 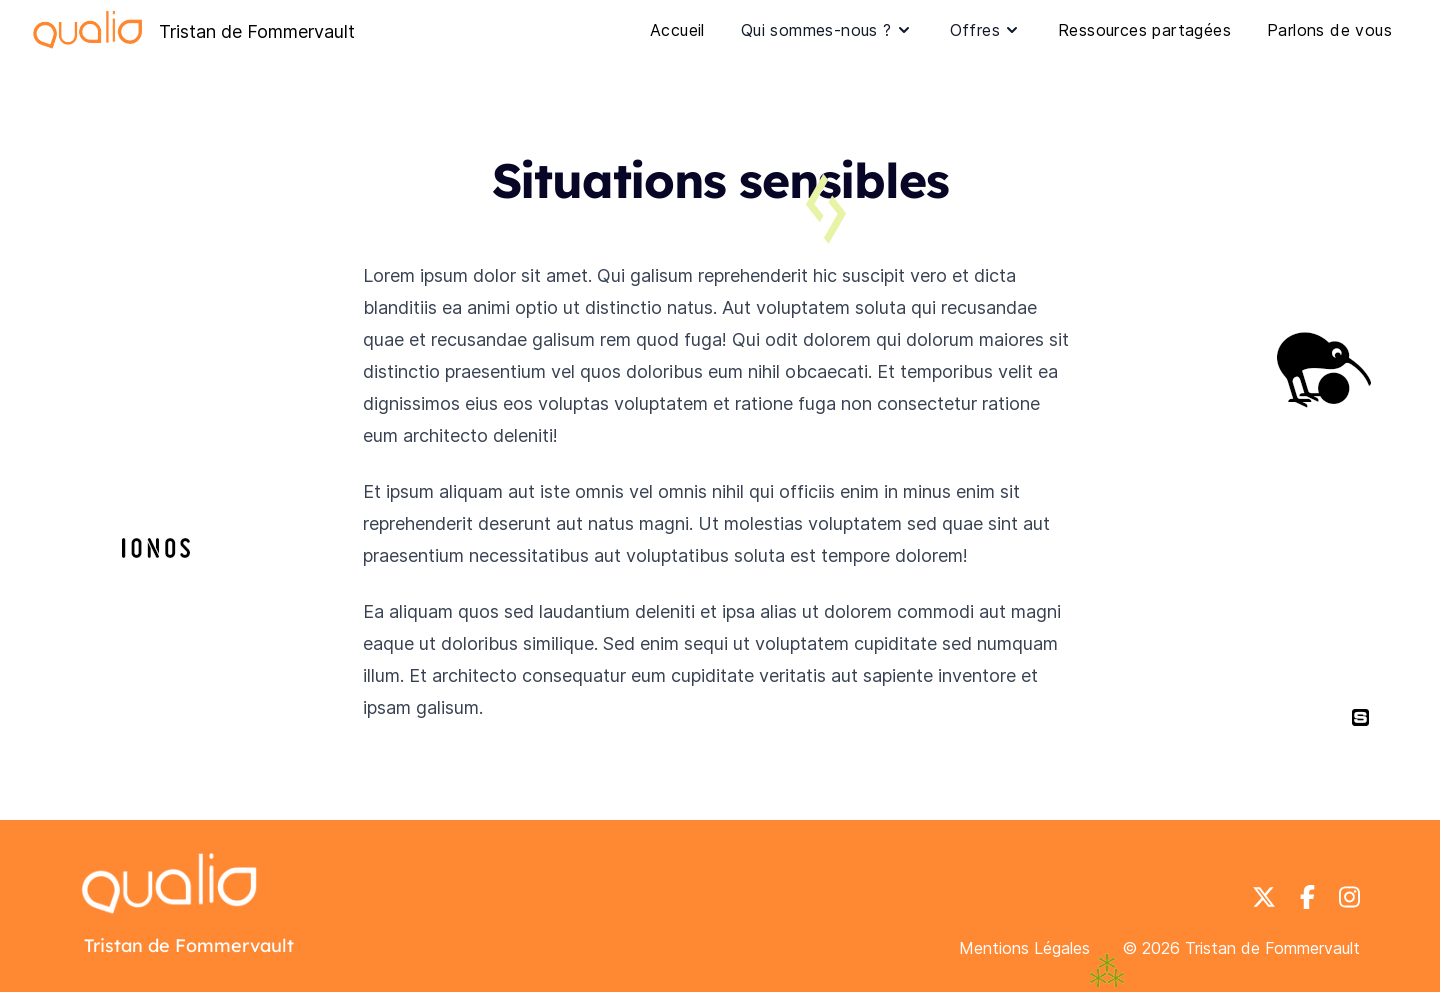 I want to click on visit lintcode coding practice platform, so click(x=826, y=209).